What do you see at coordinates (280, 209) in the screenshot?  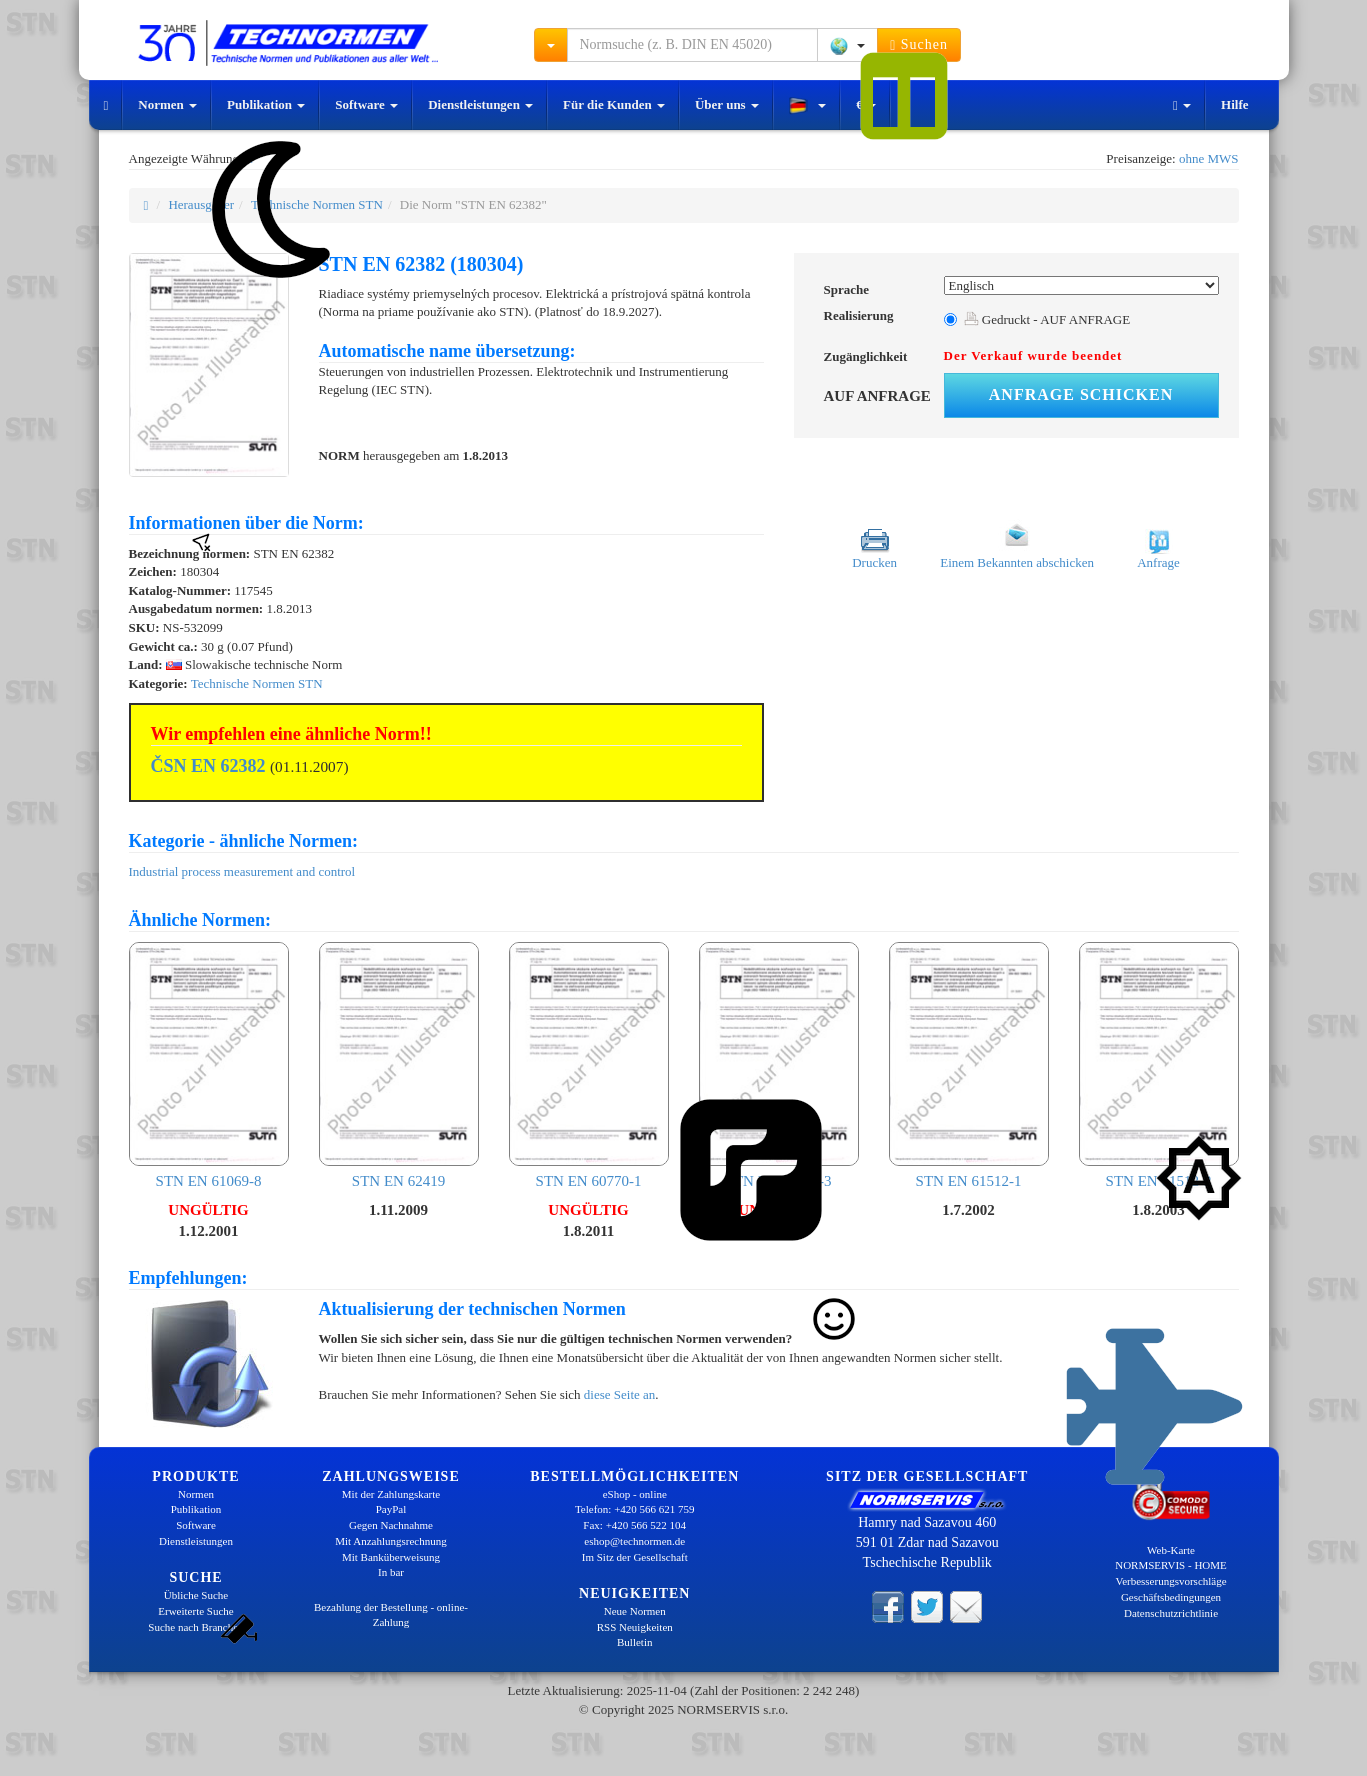 I see `toggle dark mode` at bounding box center [280, 209].